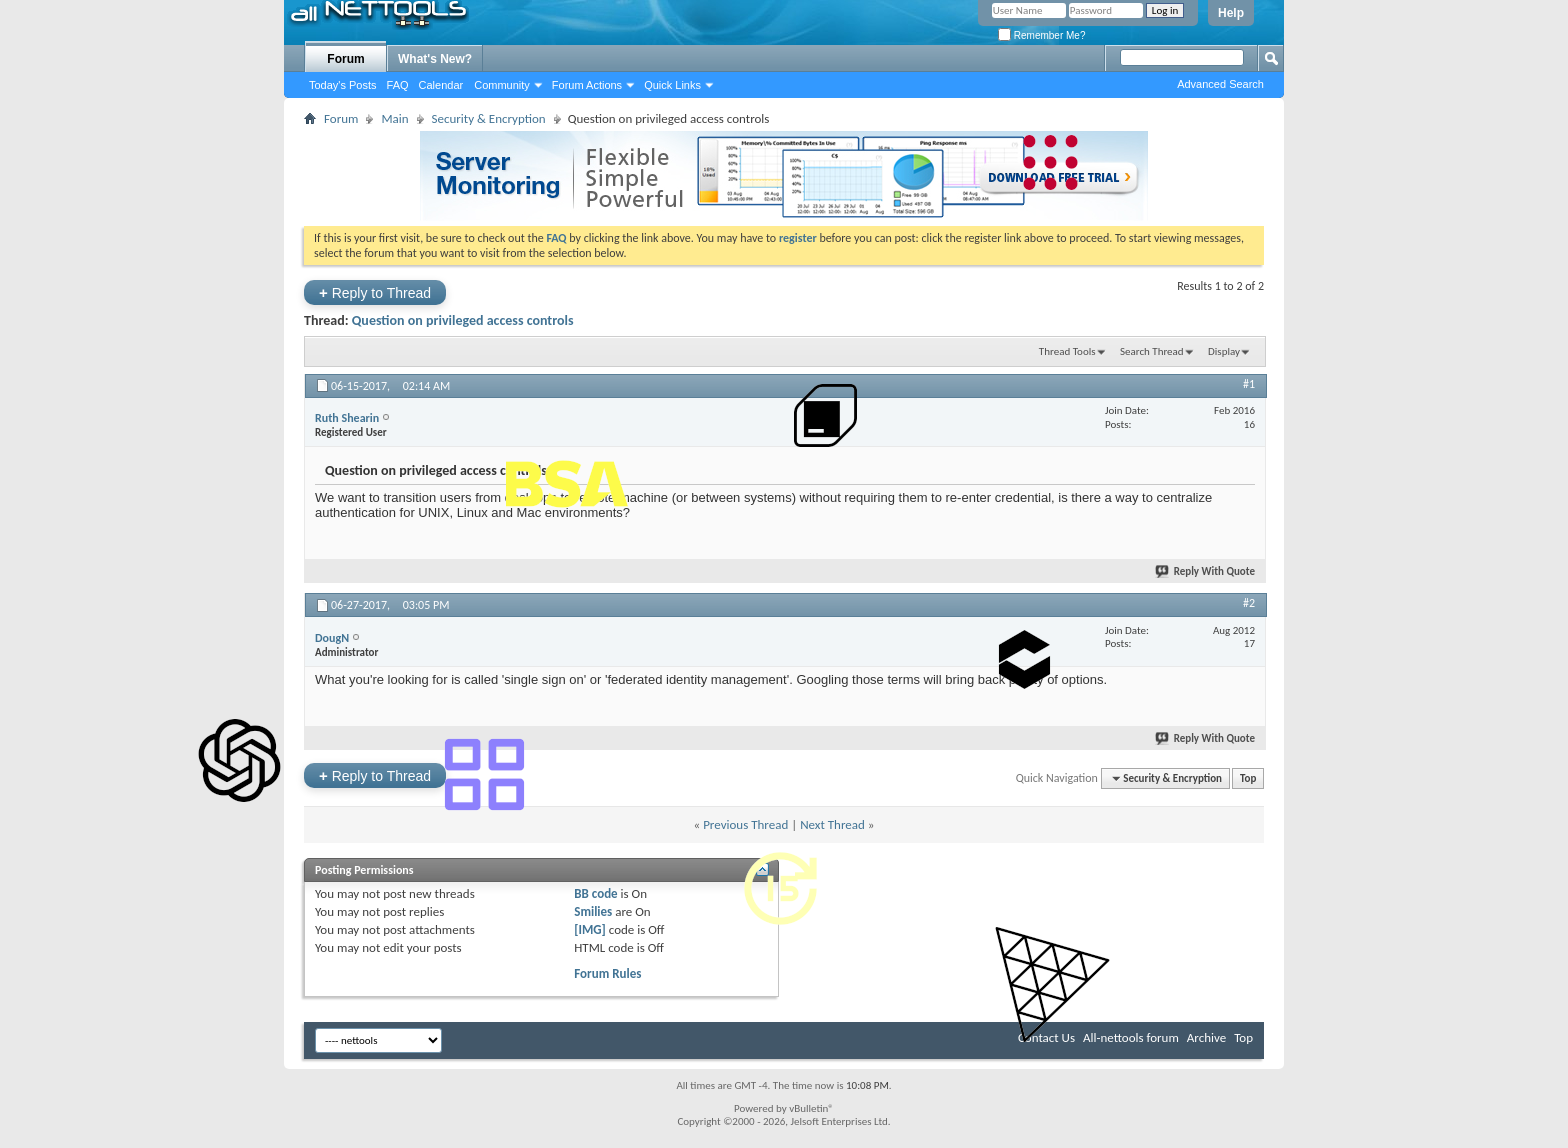 This screenshot has height=1148, width=1568. Describe the element at coordinates (484, 774) in the screenshot. I see `switch to gallery view` at that location.